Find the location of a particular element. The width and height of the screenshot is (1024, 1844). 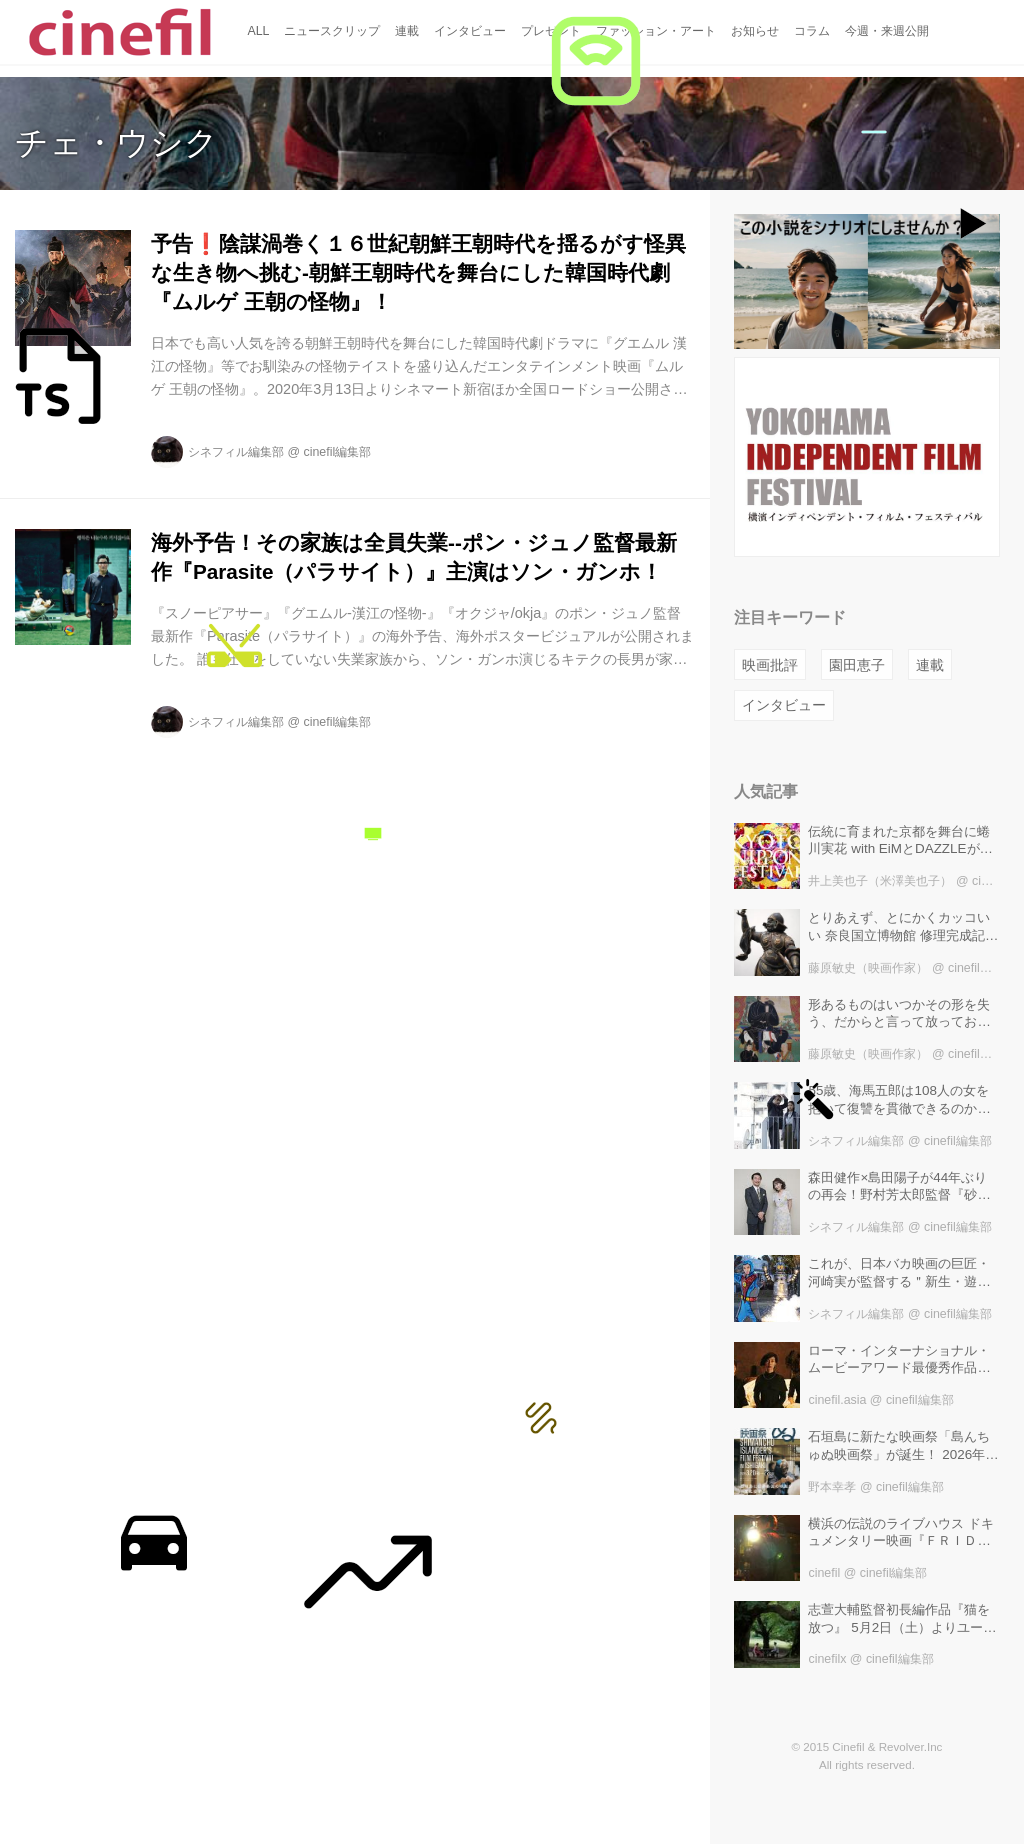

view hockey scores or stats is located at coordinates (234, 645).